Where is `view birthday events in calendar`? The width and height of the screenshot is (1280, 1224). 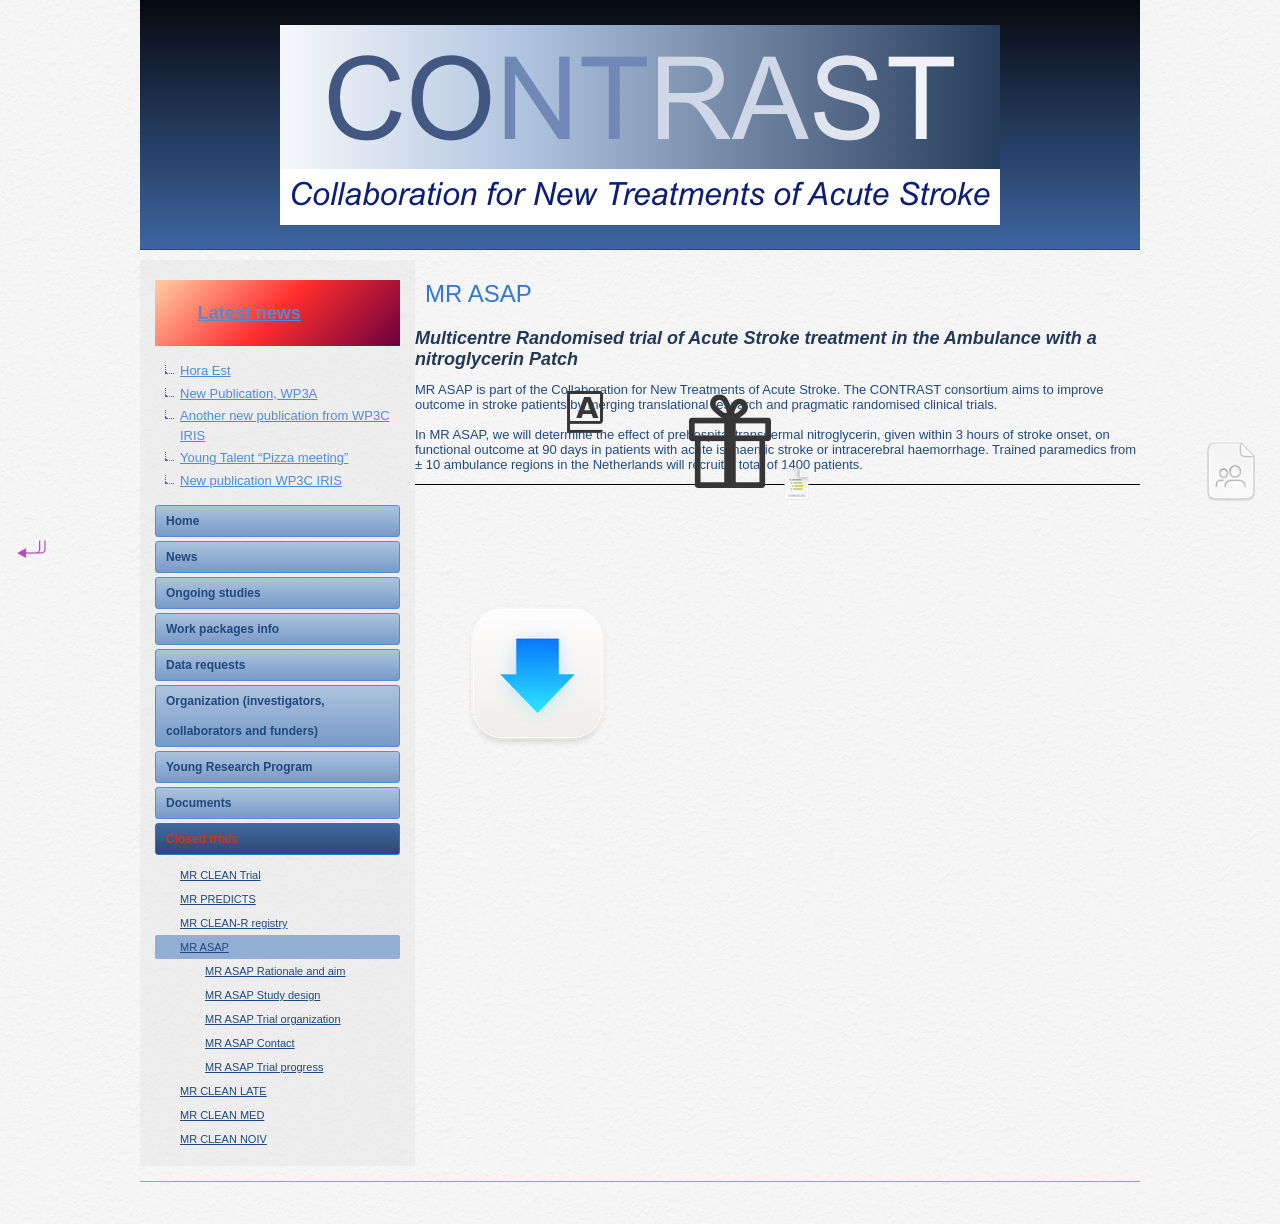
view birthday events in calendar is located at coordinates (730, 441).